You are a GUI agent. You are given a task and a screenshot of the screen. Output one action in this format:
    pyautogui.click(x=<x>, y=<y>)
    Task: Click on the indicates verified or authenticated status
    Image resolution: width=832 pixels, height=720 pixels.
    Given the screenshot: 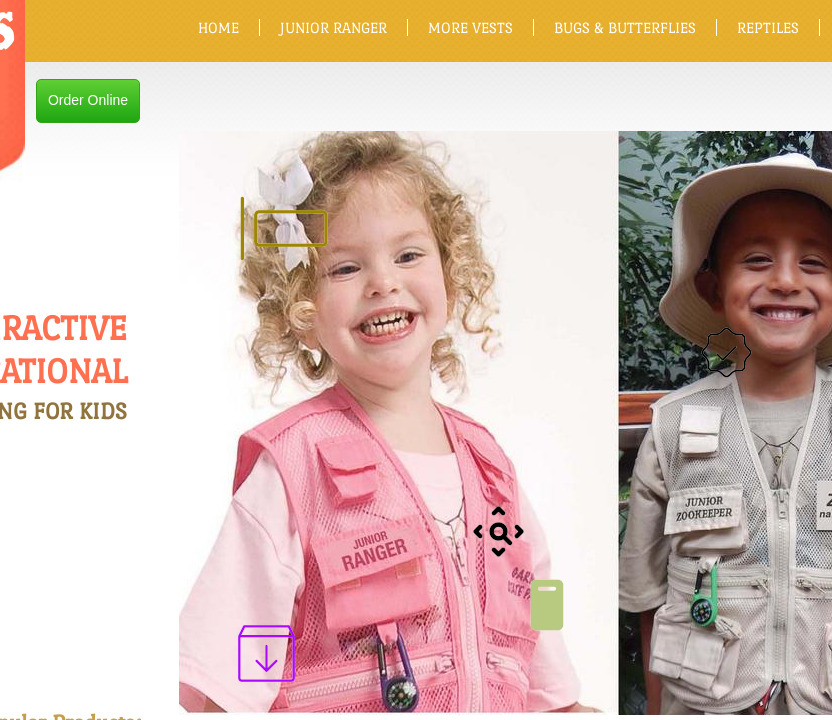 What is the action you would take?
    pyautogui.click(x=726, y=352)
    